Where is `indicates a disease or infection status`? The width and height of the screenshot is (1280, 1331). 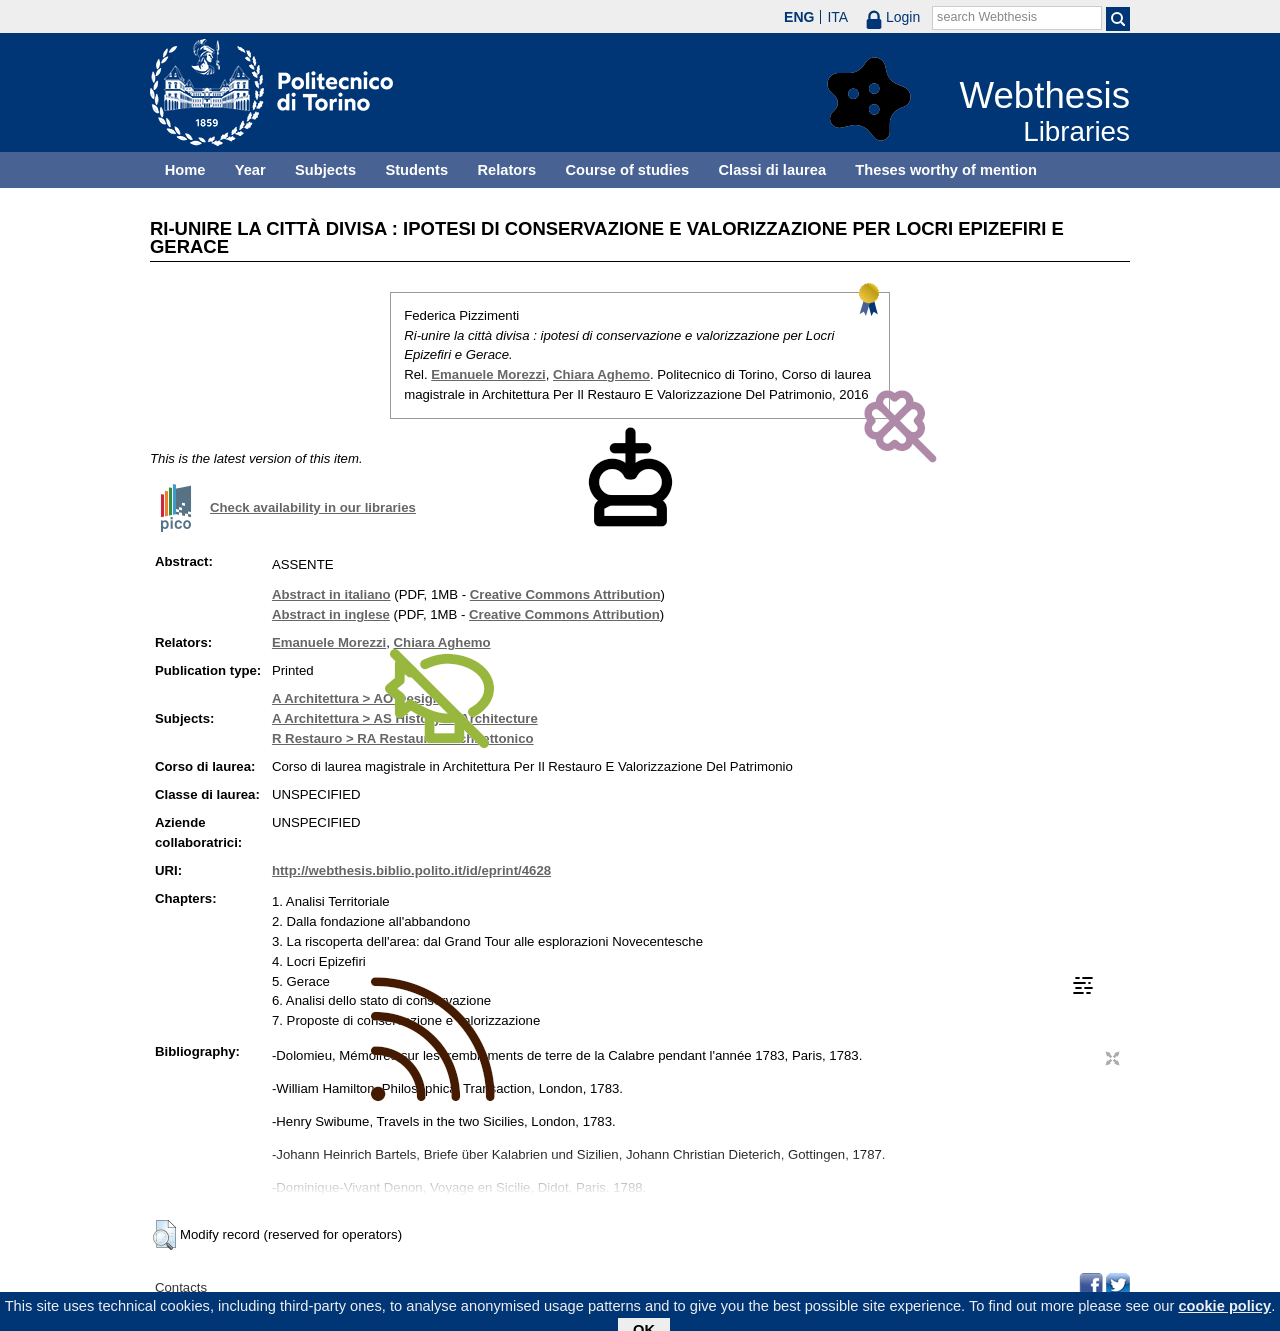 indicates a disease or infection status is located at coordinates (869, 99).